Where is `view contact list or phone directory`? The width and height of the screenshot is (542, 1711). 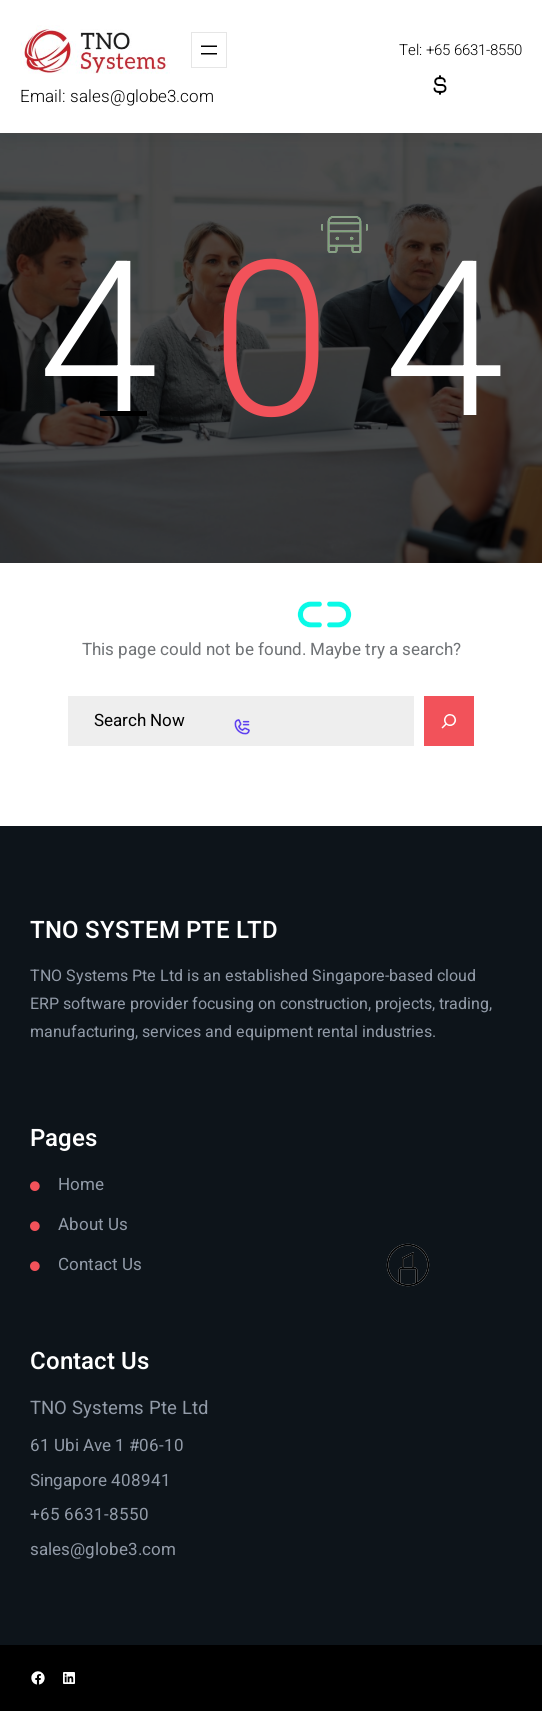
view contact list or phone directory is located at coordinates (242, 726).